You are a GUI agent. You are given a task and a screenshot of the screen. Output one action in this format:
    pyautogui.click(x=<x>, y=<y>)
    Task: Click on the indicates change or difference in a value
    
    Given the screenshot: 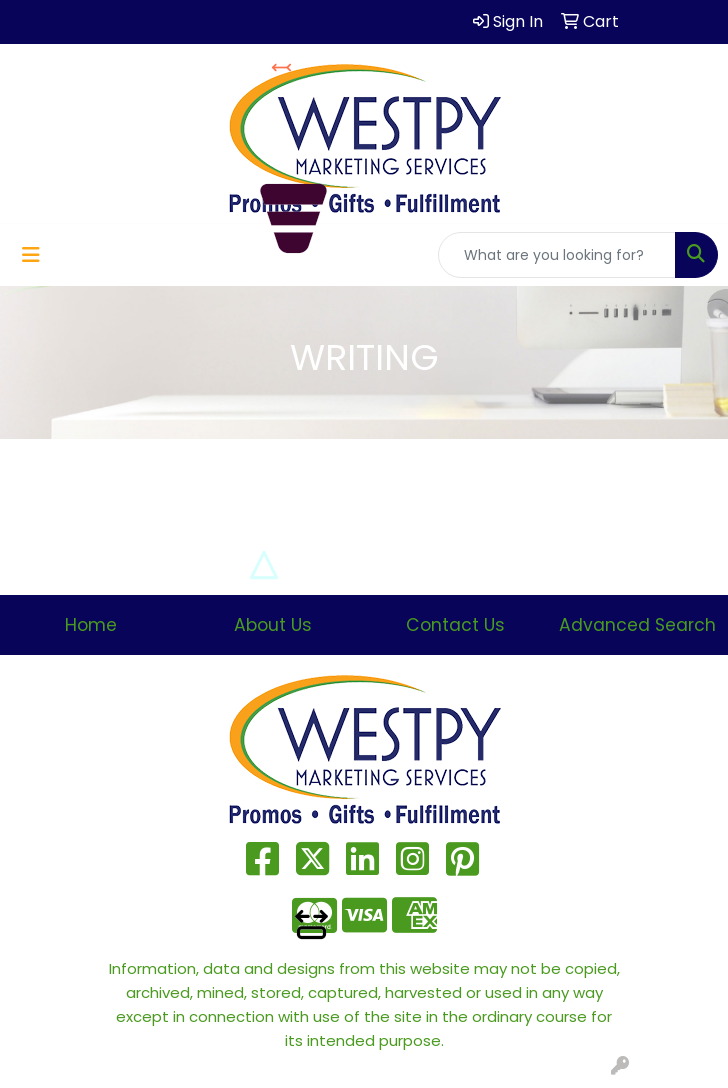 What is the action you would take?
    pyautogui.click(x=264, y=565)
    